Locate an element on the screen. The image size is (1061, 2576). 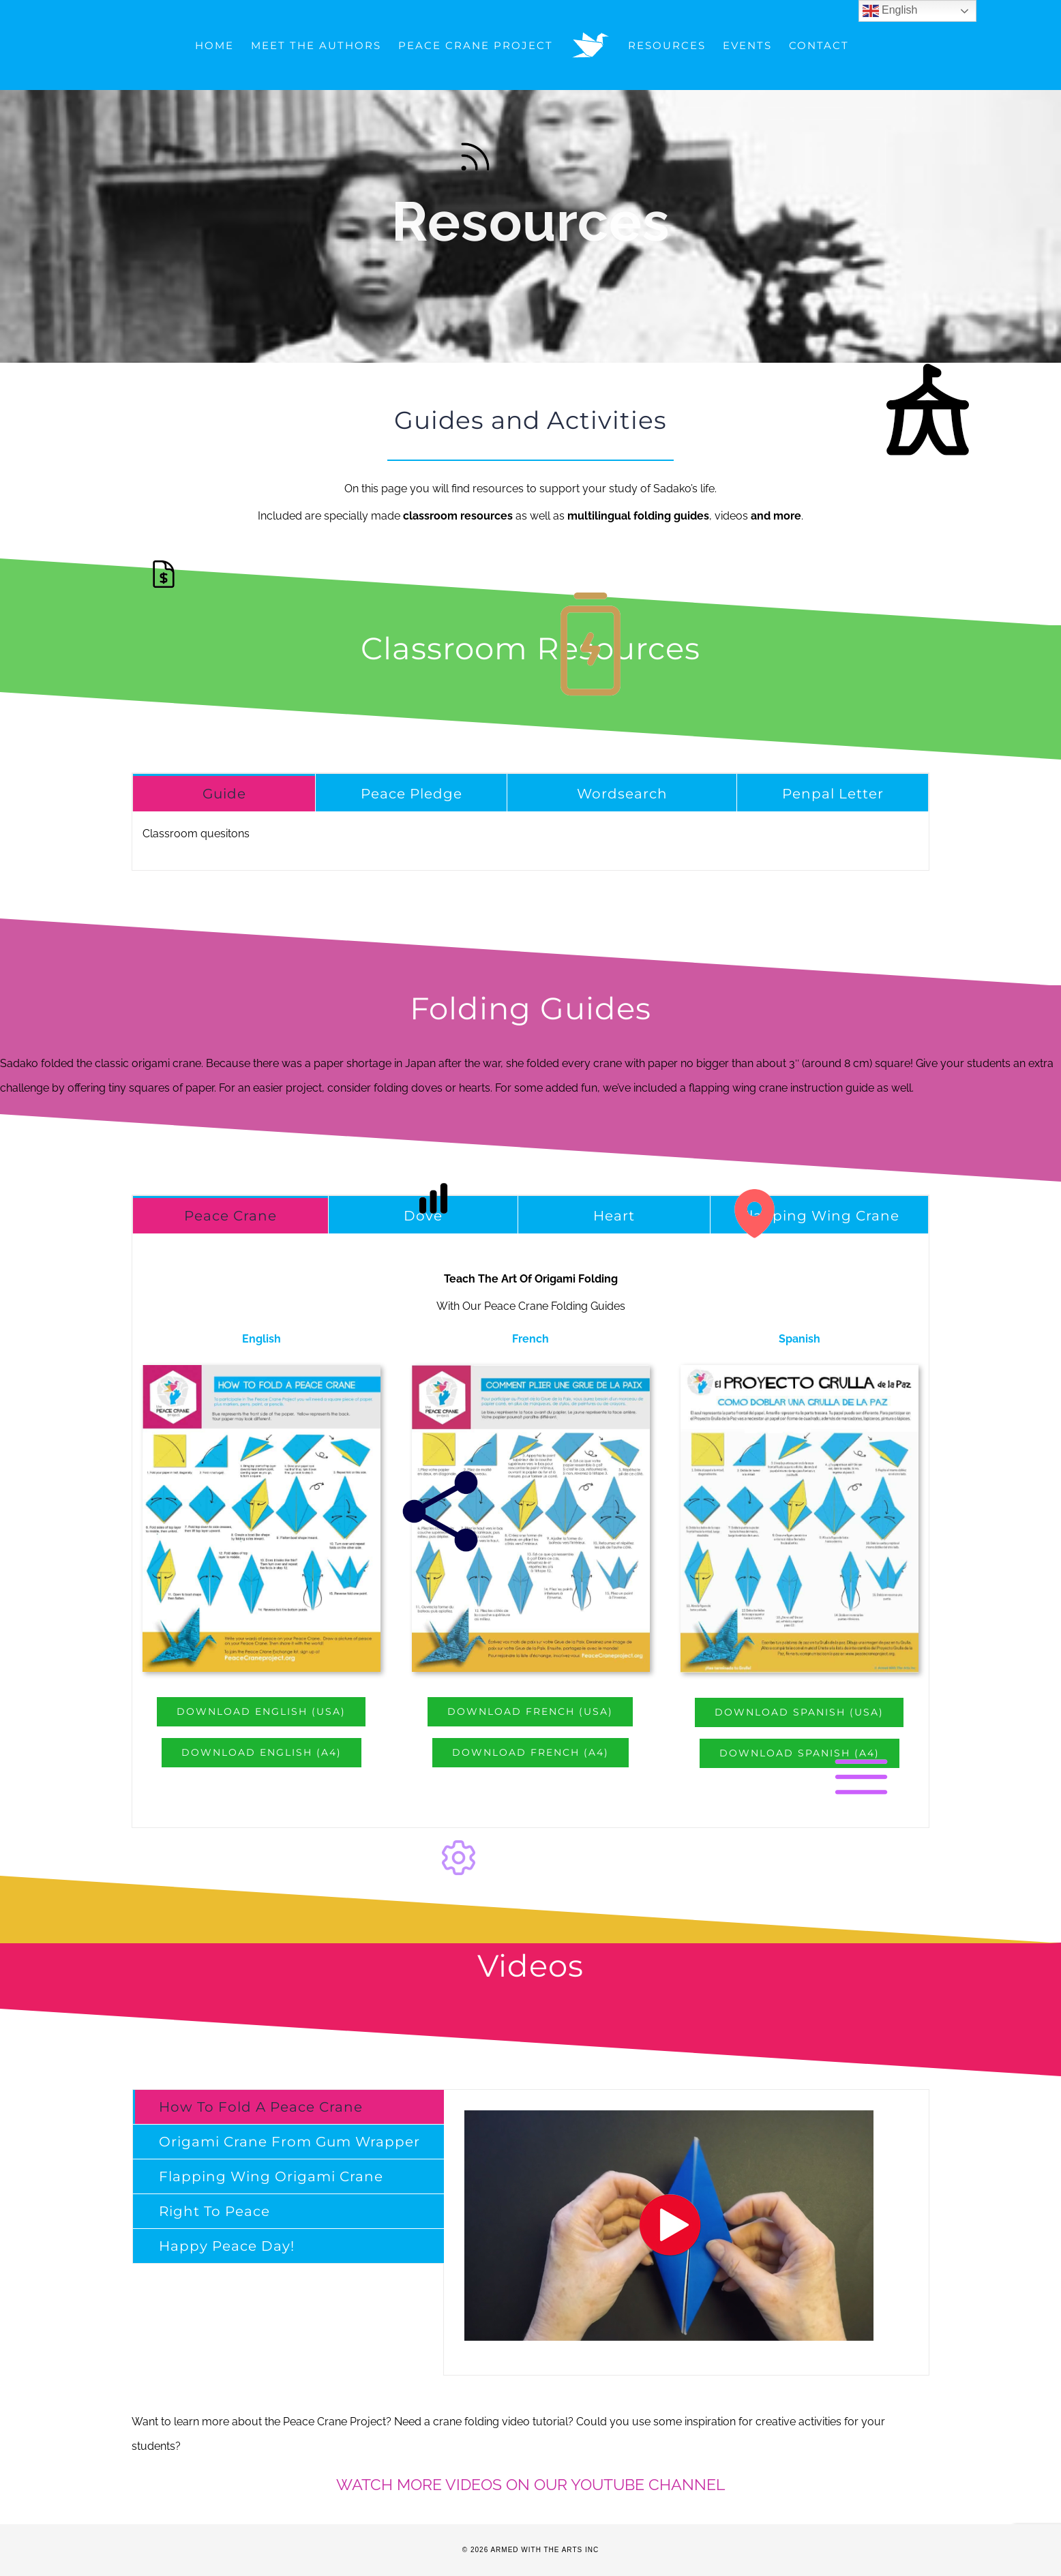
access settings or preferences is located at coordinates (458, 1857).